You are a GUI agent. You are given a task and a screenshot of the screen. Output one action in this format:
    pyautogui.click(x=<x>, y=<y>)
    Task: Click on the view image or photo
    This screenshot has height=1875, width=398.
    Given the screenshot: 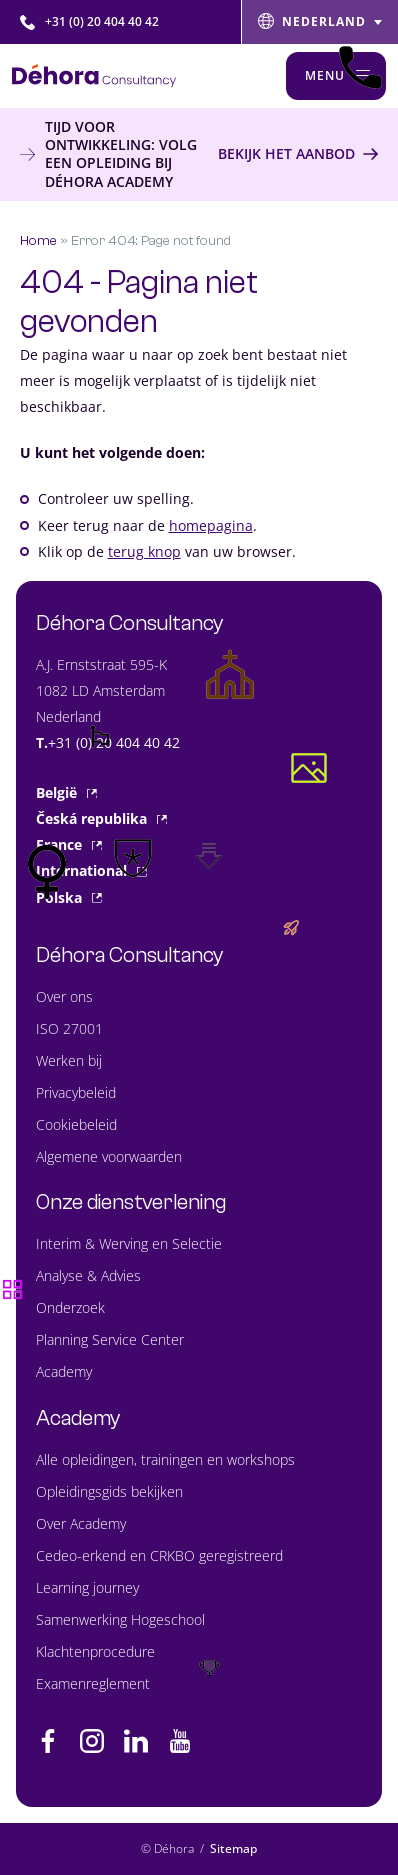 What is the action you would take?
    pyautogui.click(x=309, y=768)
    